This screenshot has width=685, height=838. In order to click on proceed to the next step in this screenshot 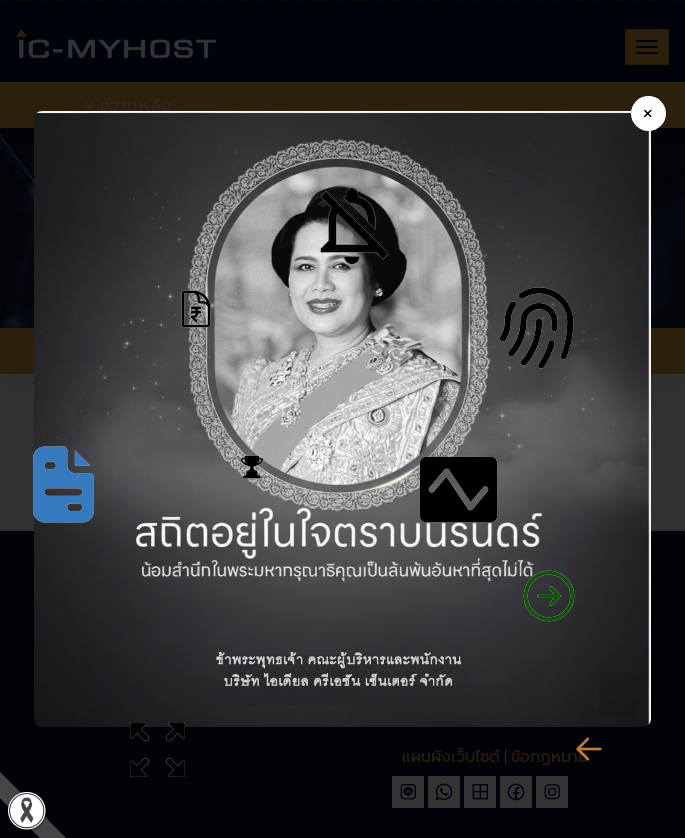, I will do `click(549, 596)`.